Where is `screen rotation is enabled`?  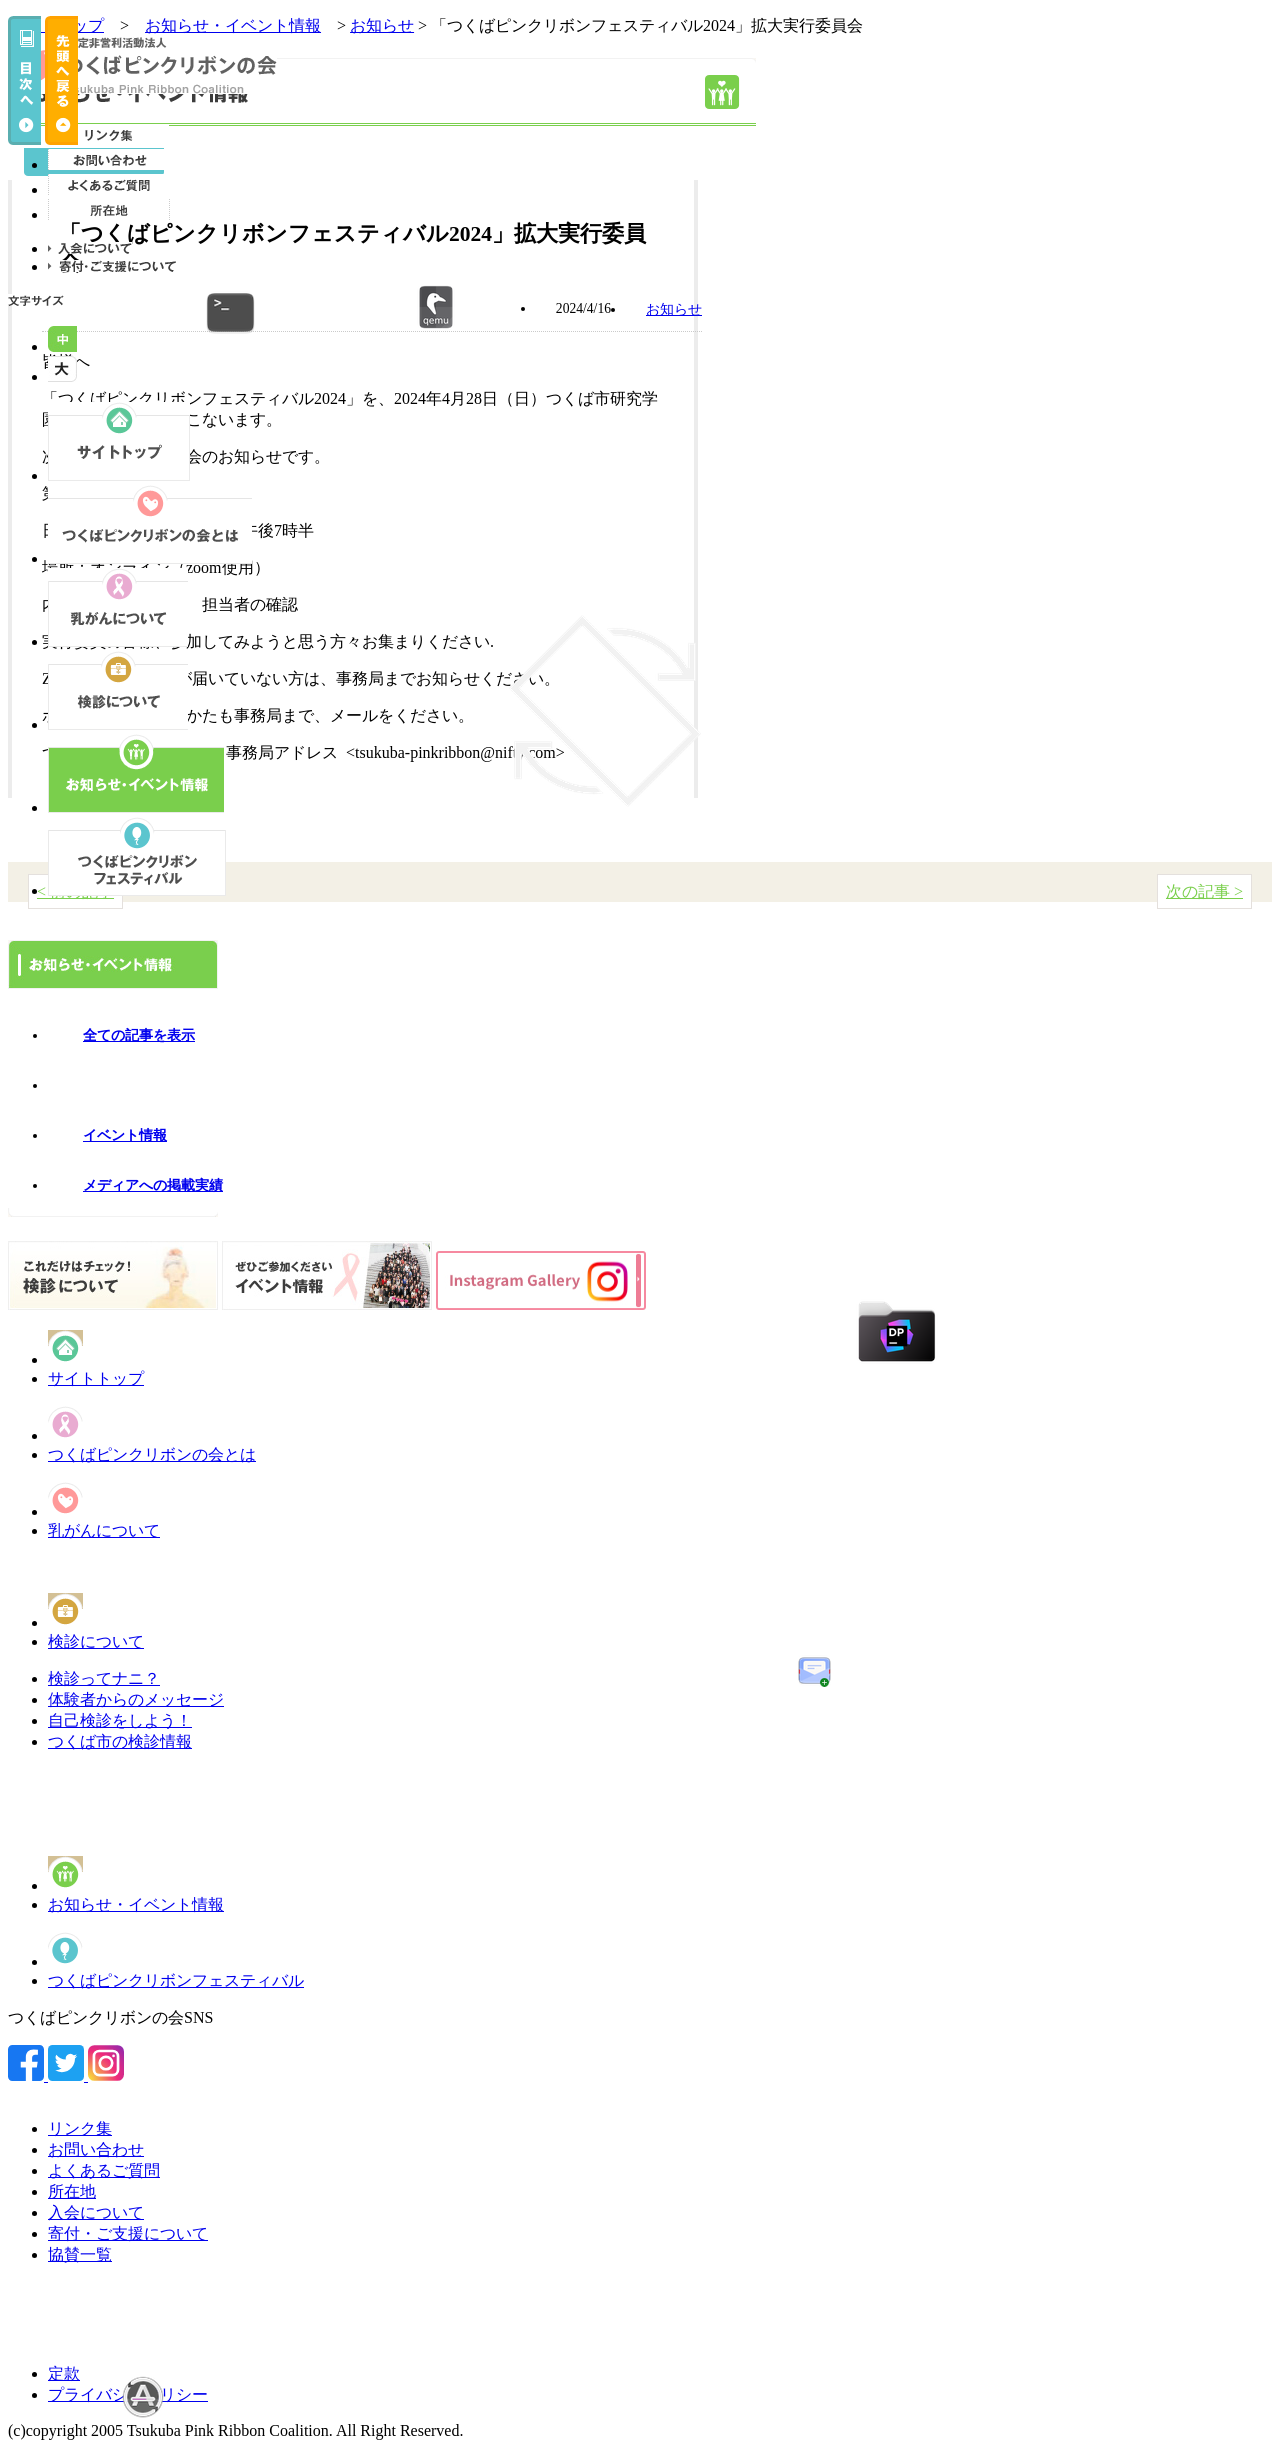 screen rotation is enabled is located at coordinates (605, 711).